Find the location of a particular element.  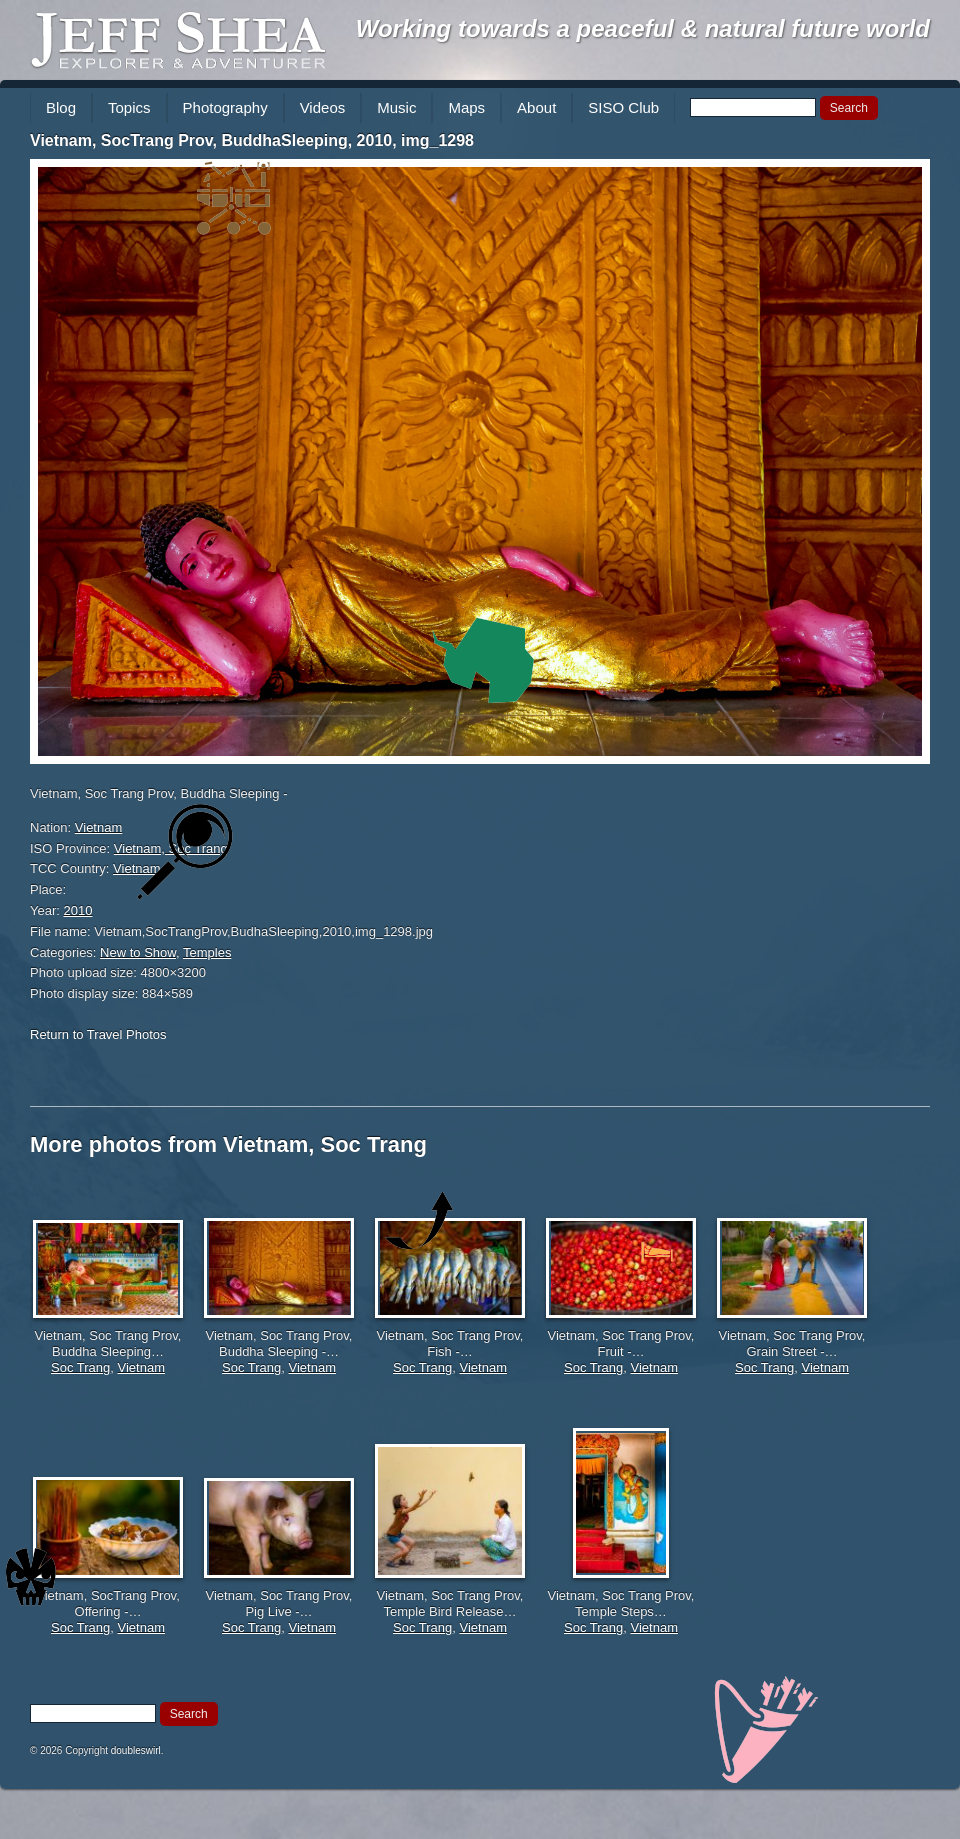

view wildlife or nature-related content is located at coordinates (483, 661).